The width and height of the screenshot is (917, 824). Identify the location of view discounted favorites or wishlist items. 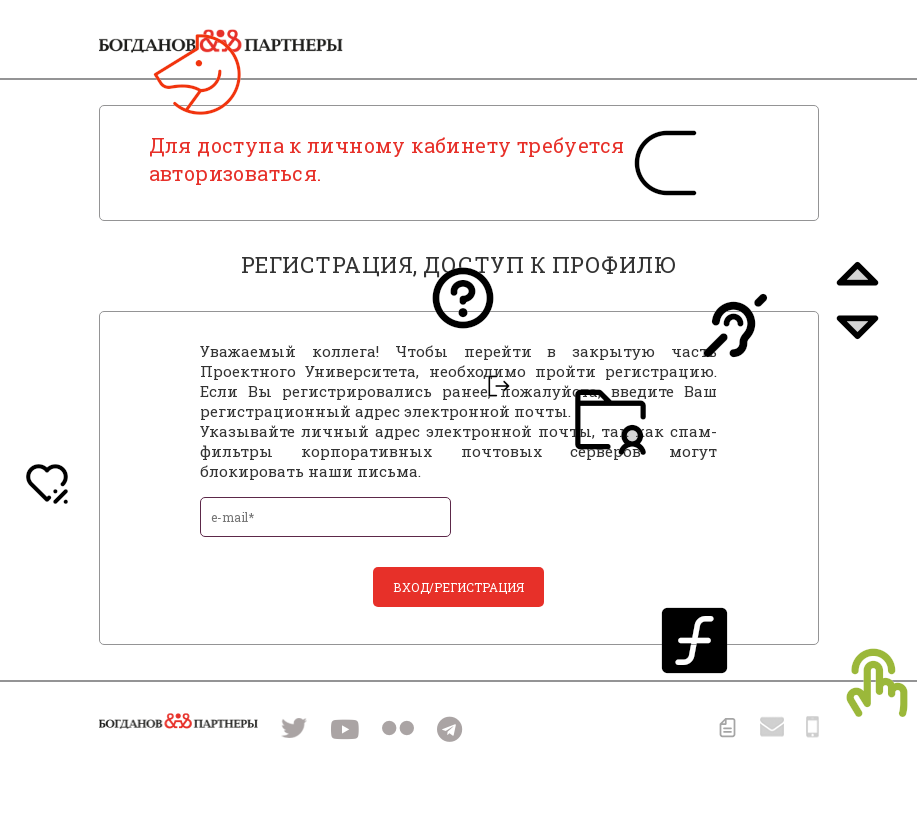
(47, 483).